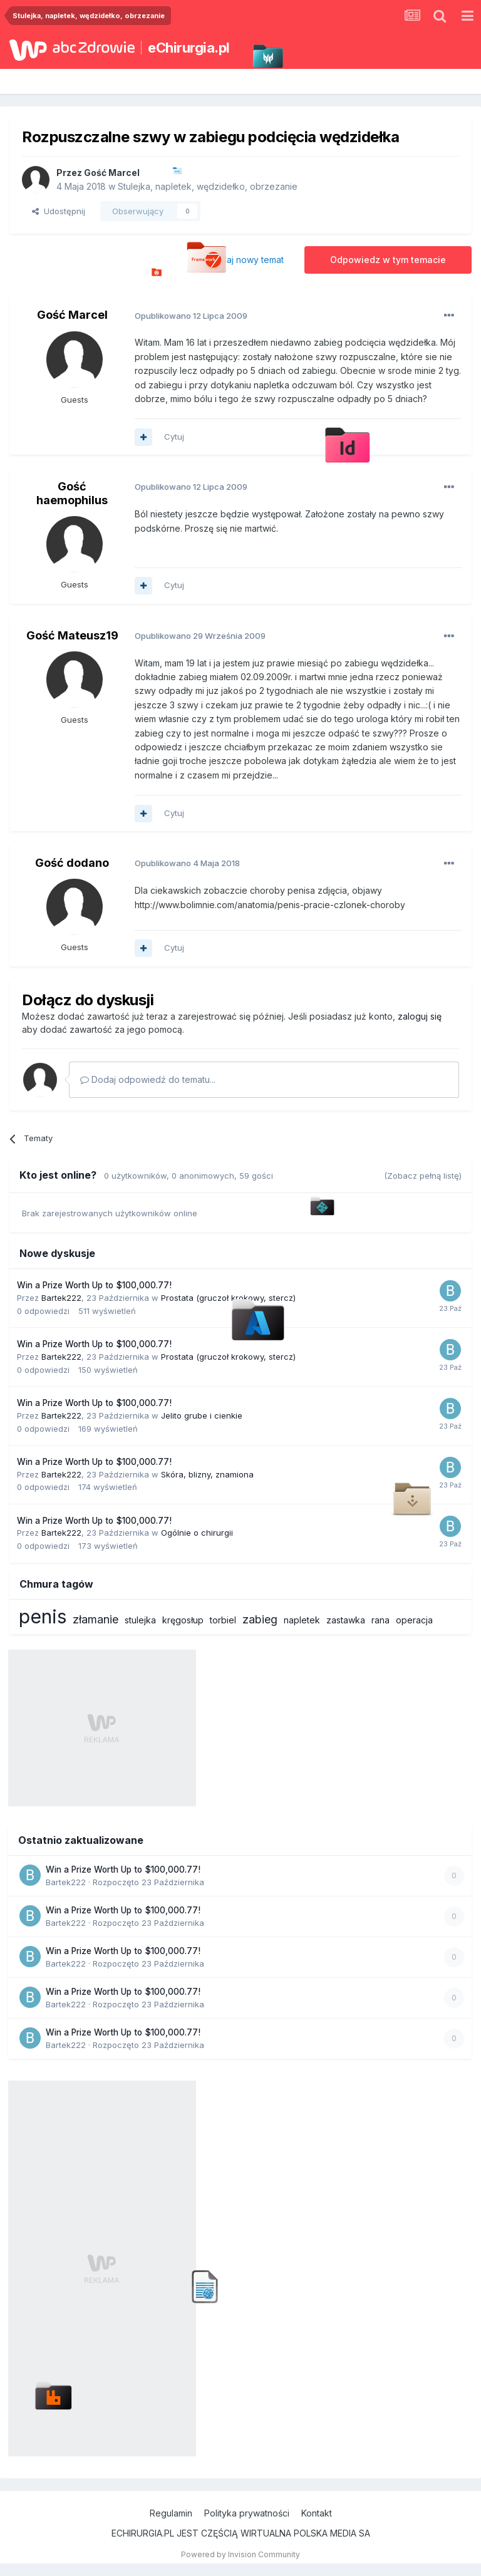  What do you see at coordinates (347, 446) in the screenshot?
I see `folder containing adobe indesign project files` at bounding box center [347, 446].